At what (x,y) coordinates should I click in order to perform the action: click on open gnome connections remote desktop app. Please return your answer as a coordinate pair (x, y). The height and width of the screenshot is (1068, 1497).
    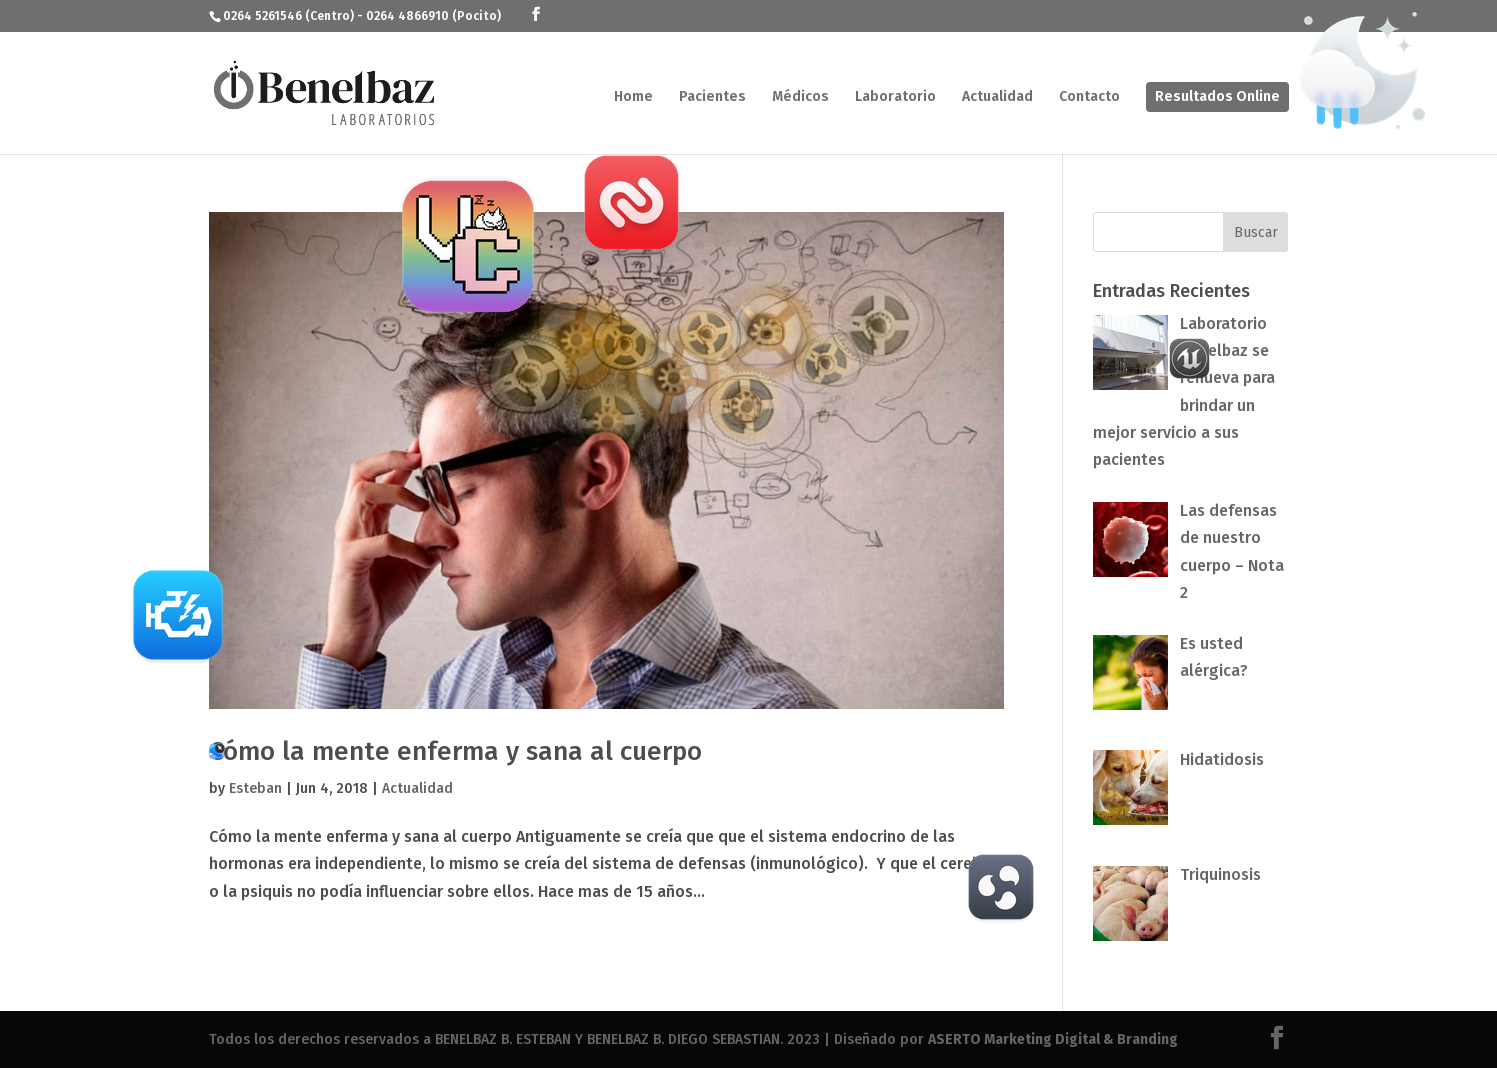
    Looking at the image, I should click on (216, 751).